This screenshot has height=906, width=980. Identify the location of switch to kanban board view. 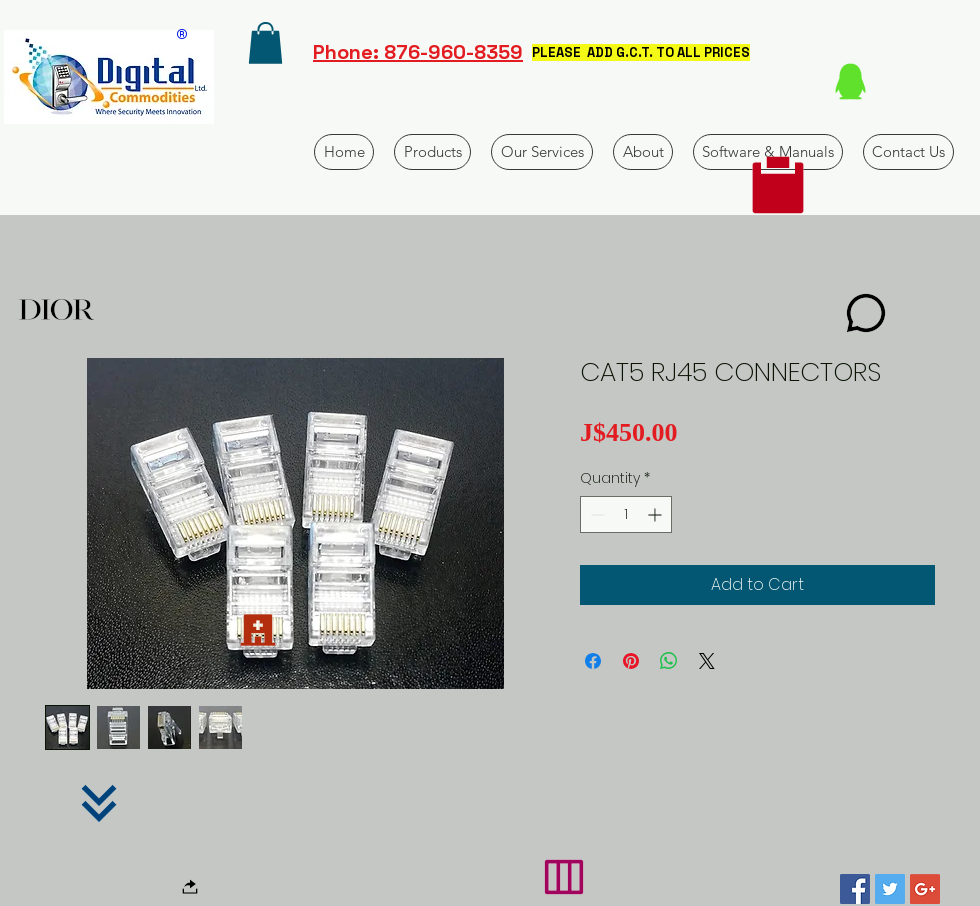
(564, 877).